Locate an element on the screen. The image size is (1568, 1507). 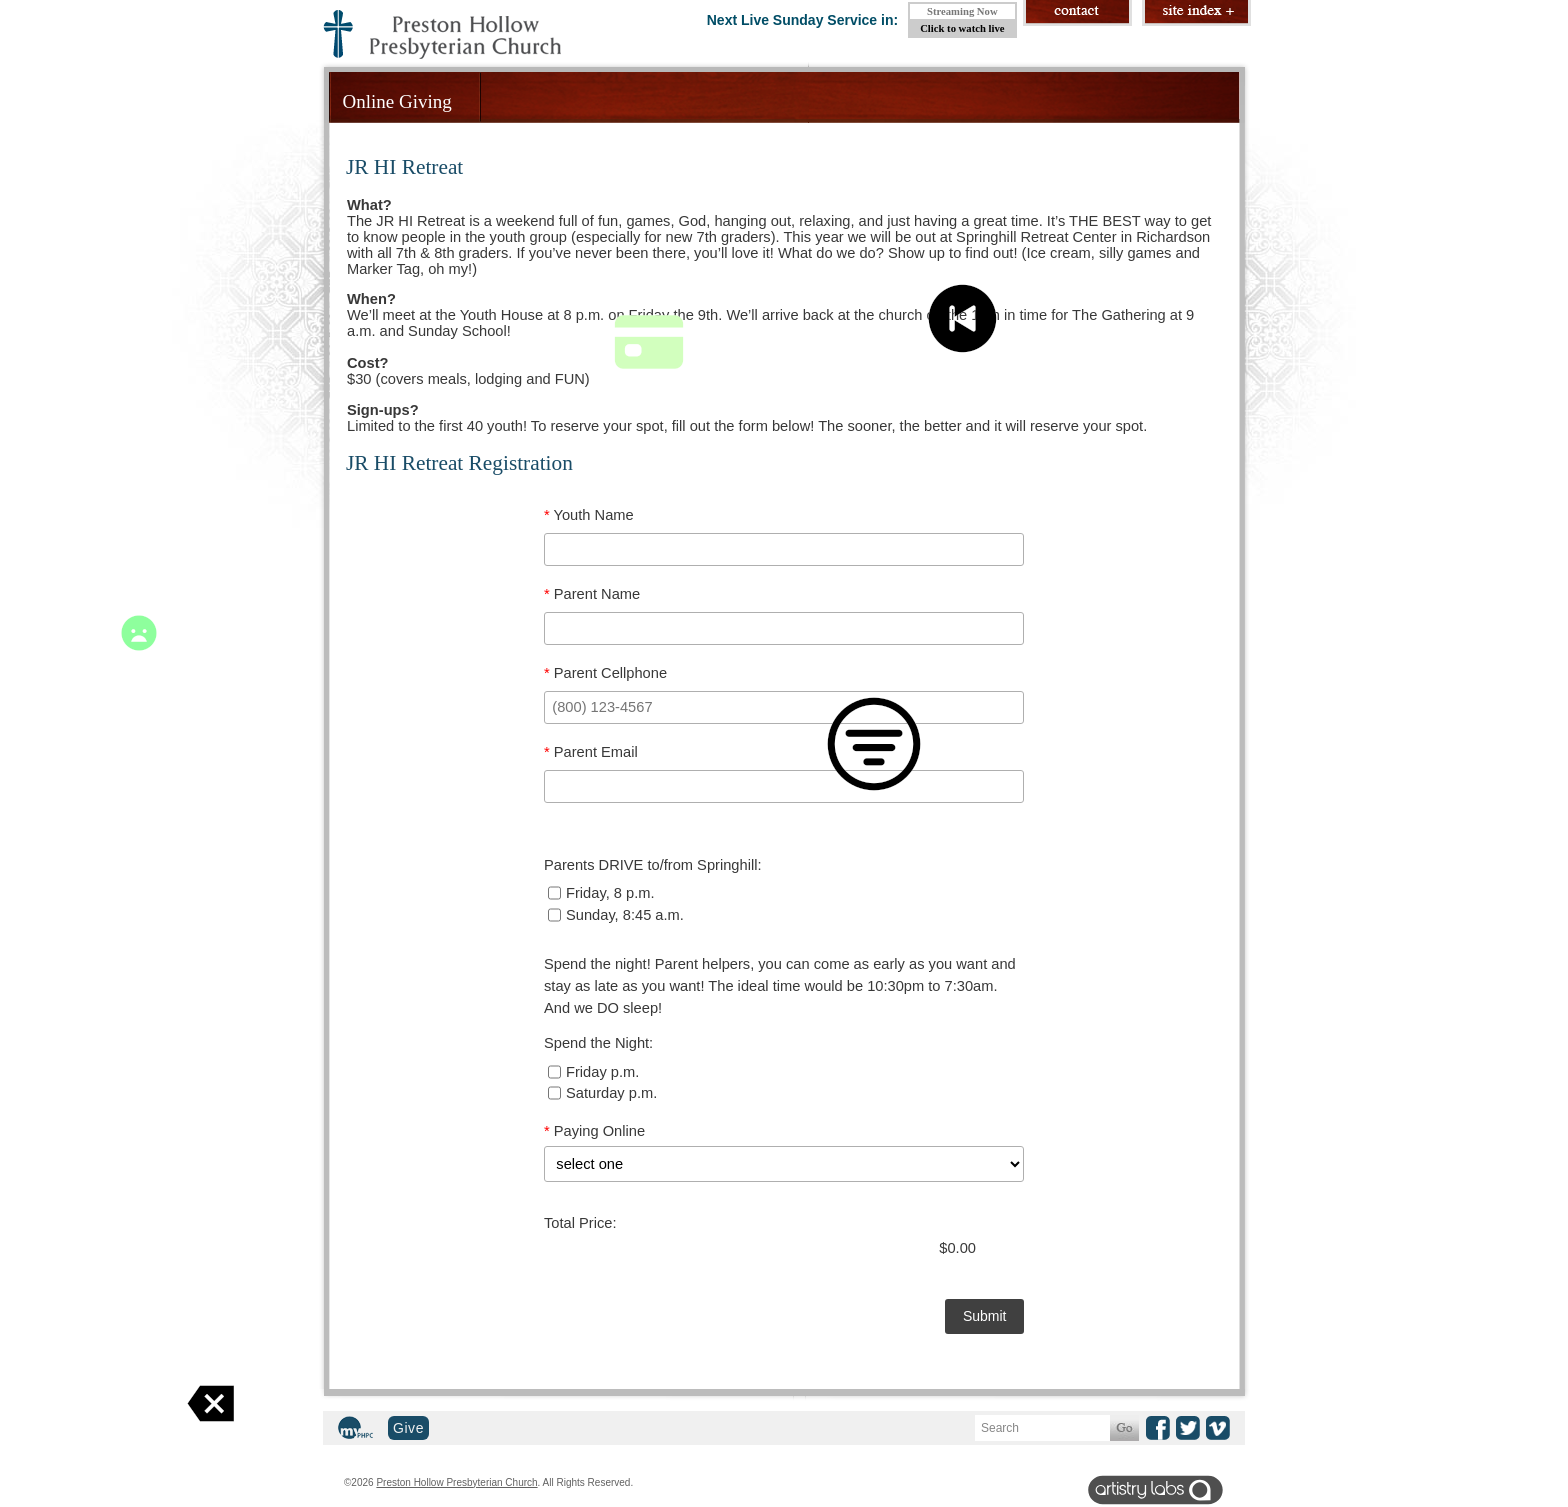
skip to previous track is located at coordinates (962, 318).